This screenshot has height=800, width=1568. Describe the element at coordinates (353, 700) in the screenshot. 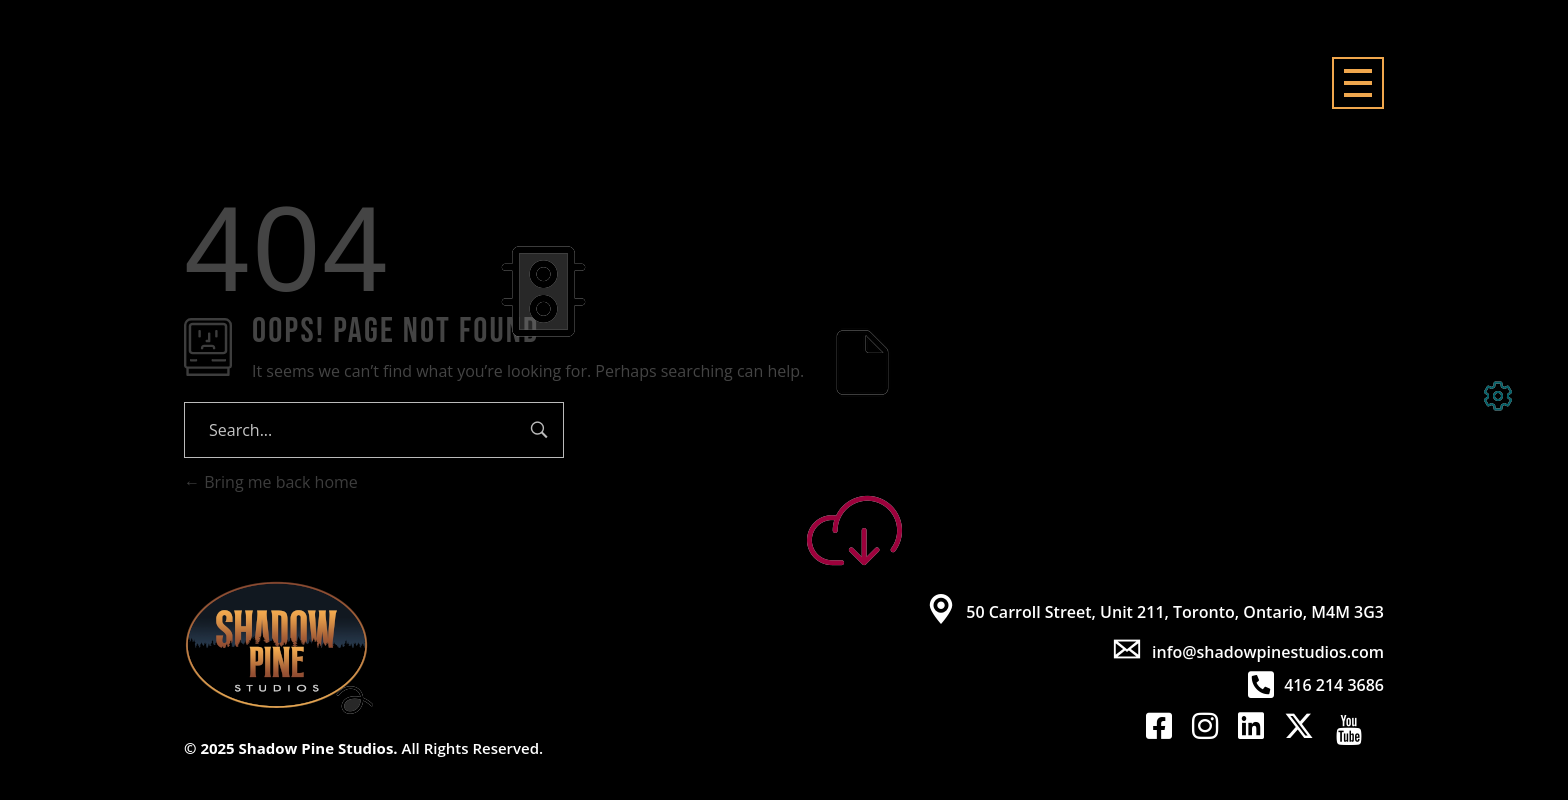

I see `activate freehand drawing or scribble mode` at that location.